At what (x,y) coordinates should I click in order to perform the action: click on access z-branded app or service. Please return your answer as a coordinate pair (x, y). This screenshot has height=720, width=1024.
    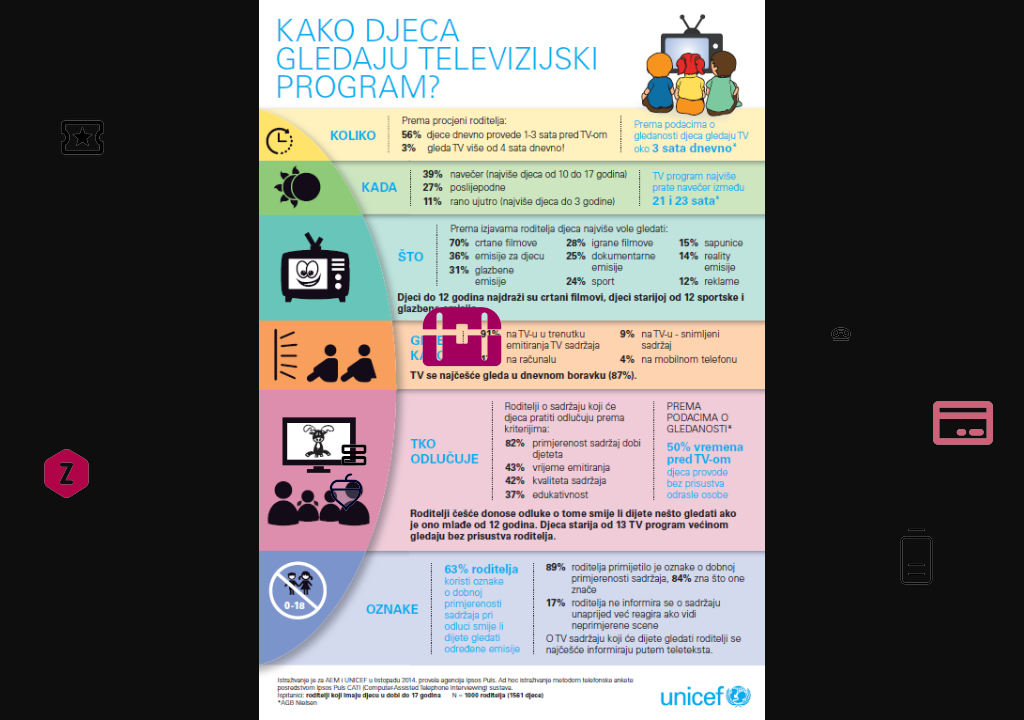
    Looking at the image, I should click on (66, 473).